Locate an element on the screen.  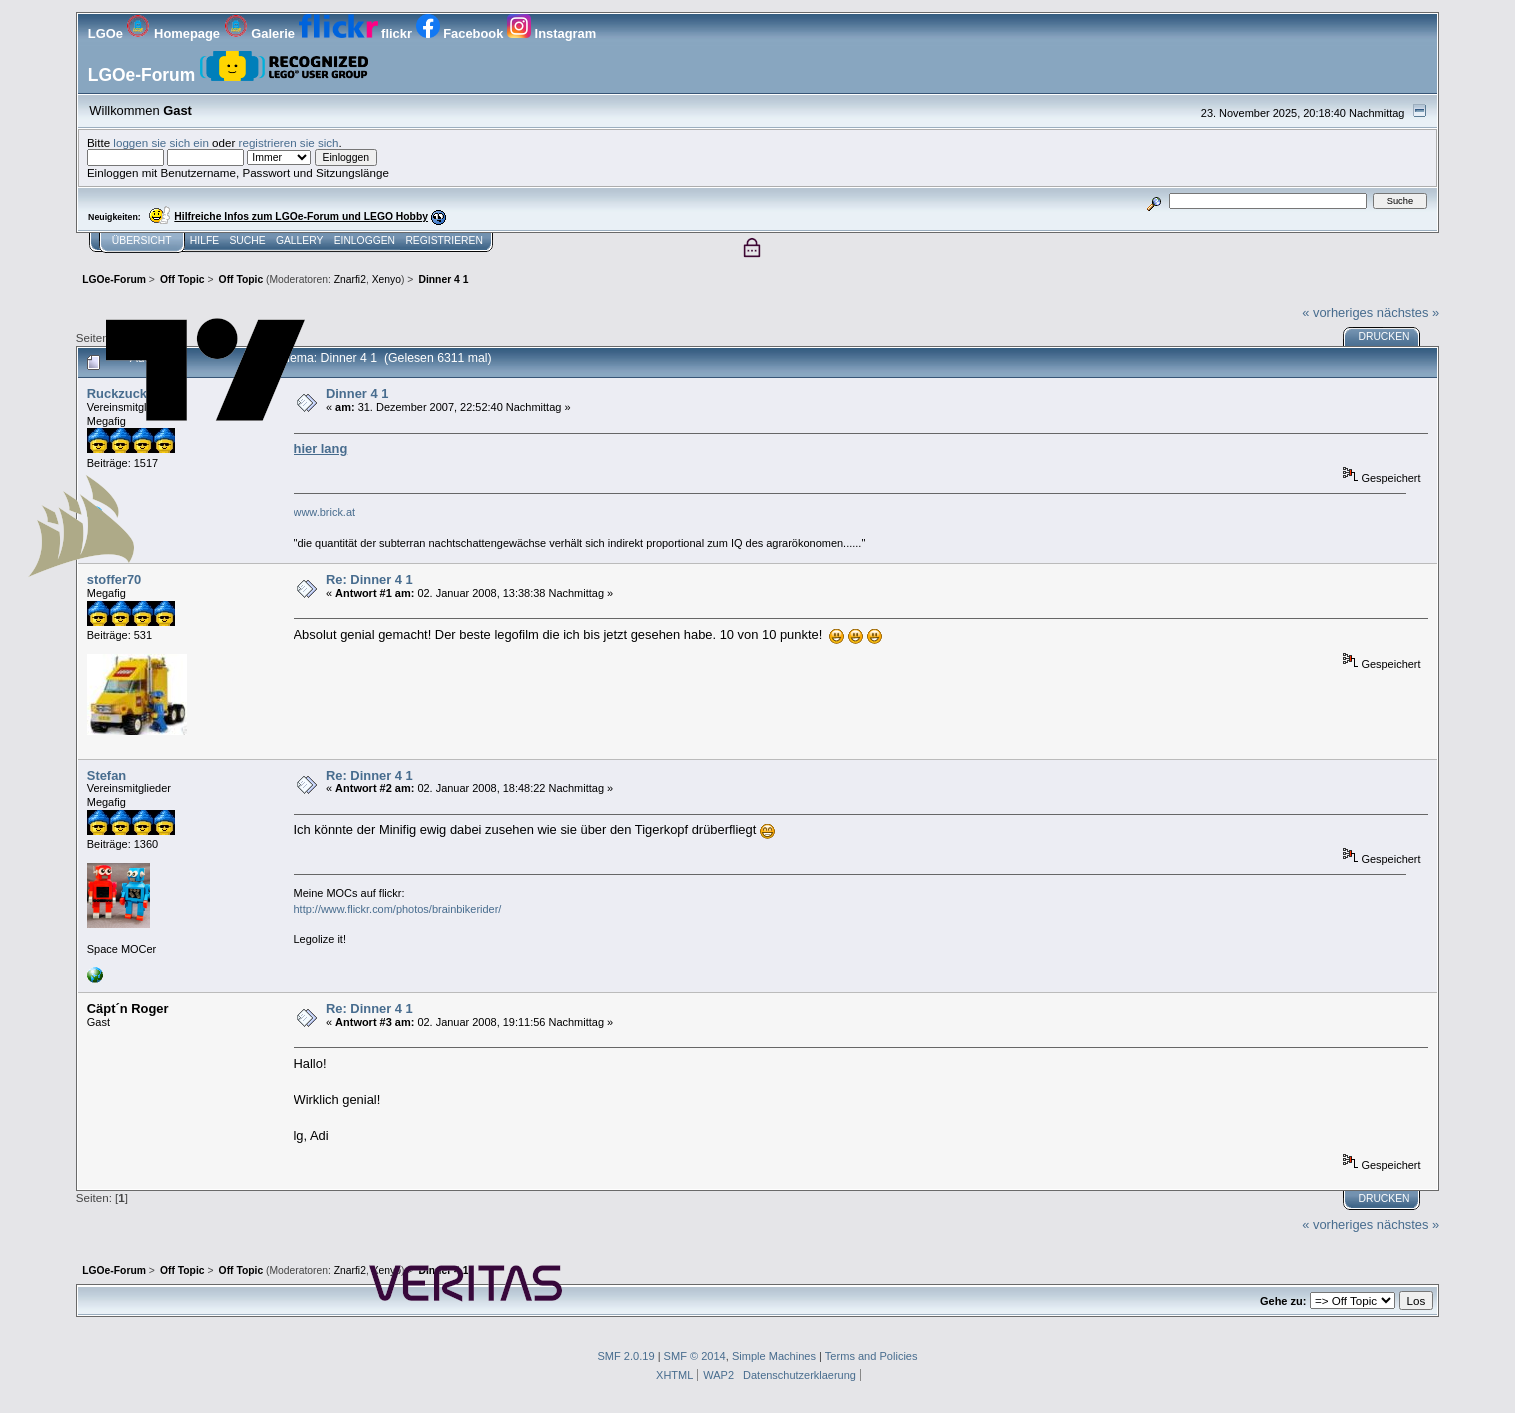
enter password to unlock is located at coordinates (752, 248).